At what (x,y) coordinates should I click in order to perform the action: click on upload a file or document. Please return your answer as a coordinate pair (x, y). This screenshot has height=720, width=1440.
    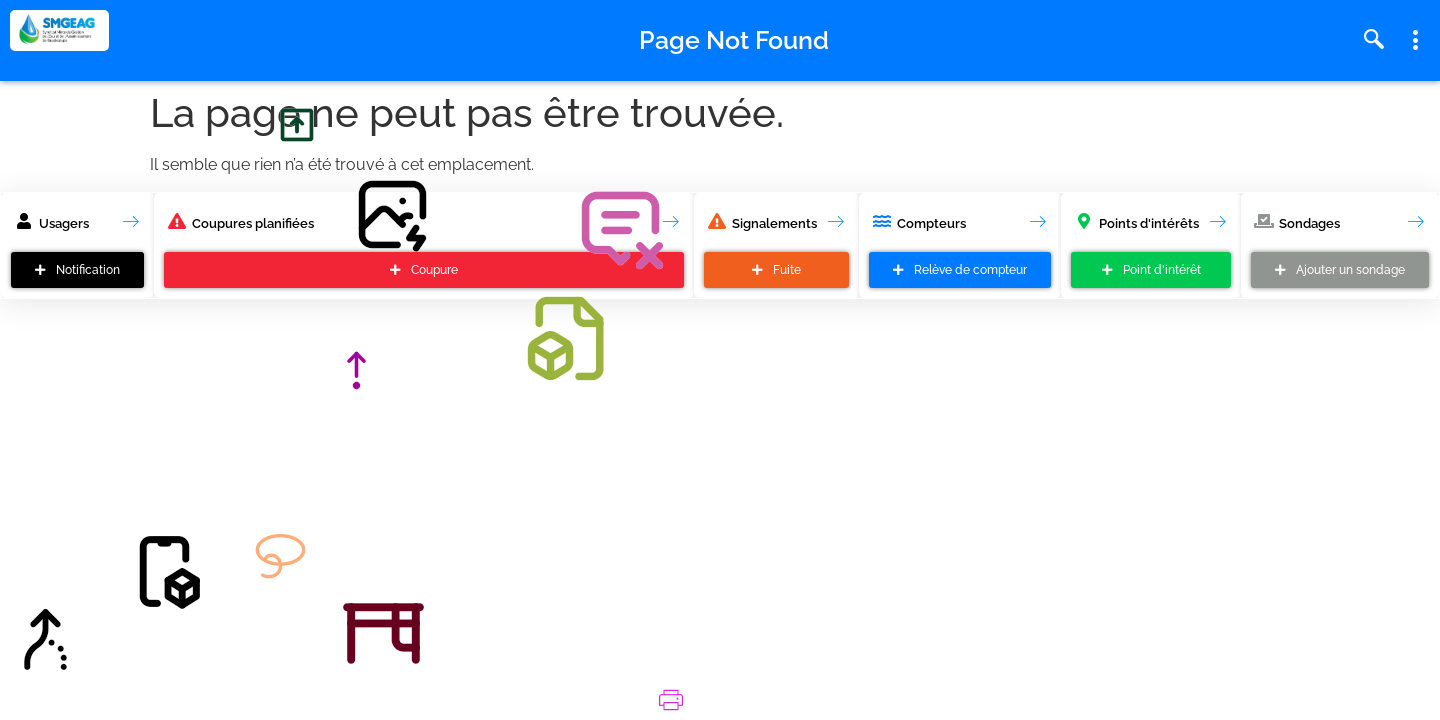
    Looking at the image, I should click on (297, 125).